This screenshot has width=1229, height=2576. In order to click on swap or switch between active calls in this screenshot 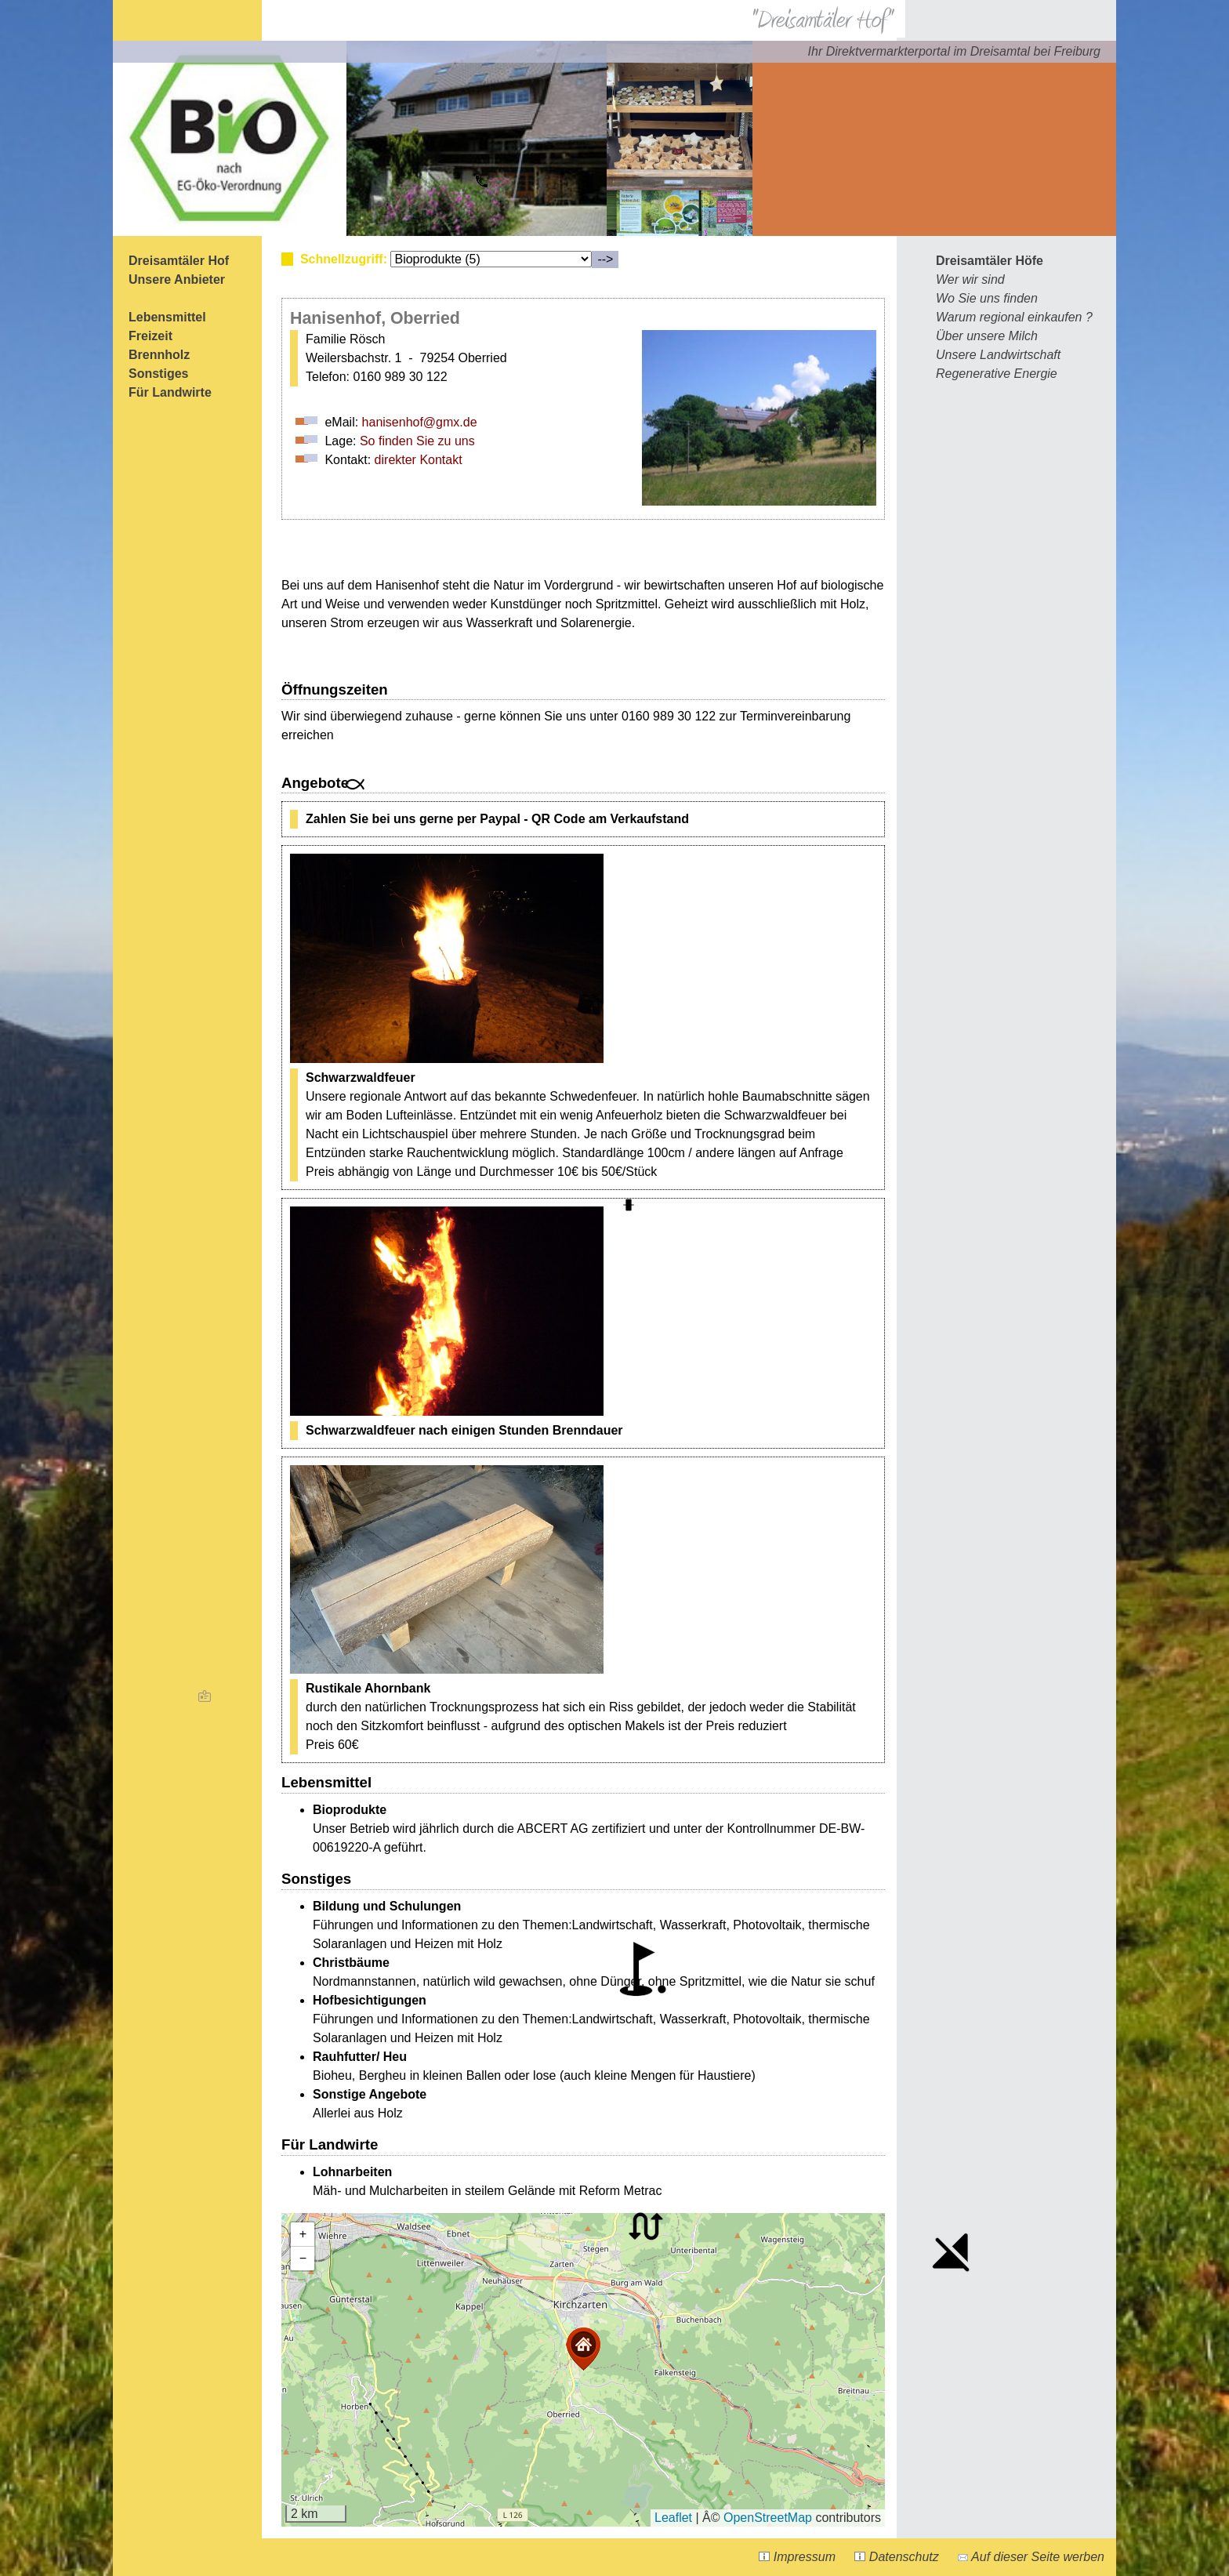, I will do `click(646, 2227)`.